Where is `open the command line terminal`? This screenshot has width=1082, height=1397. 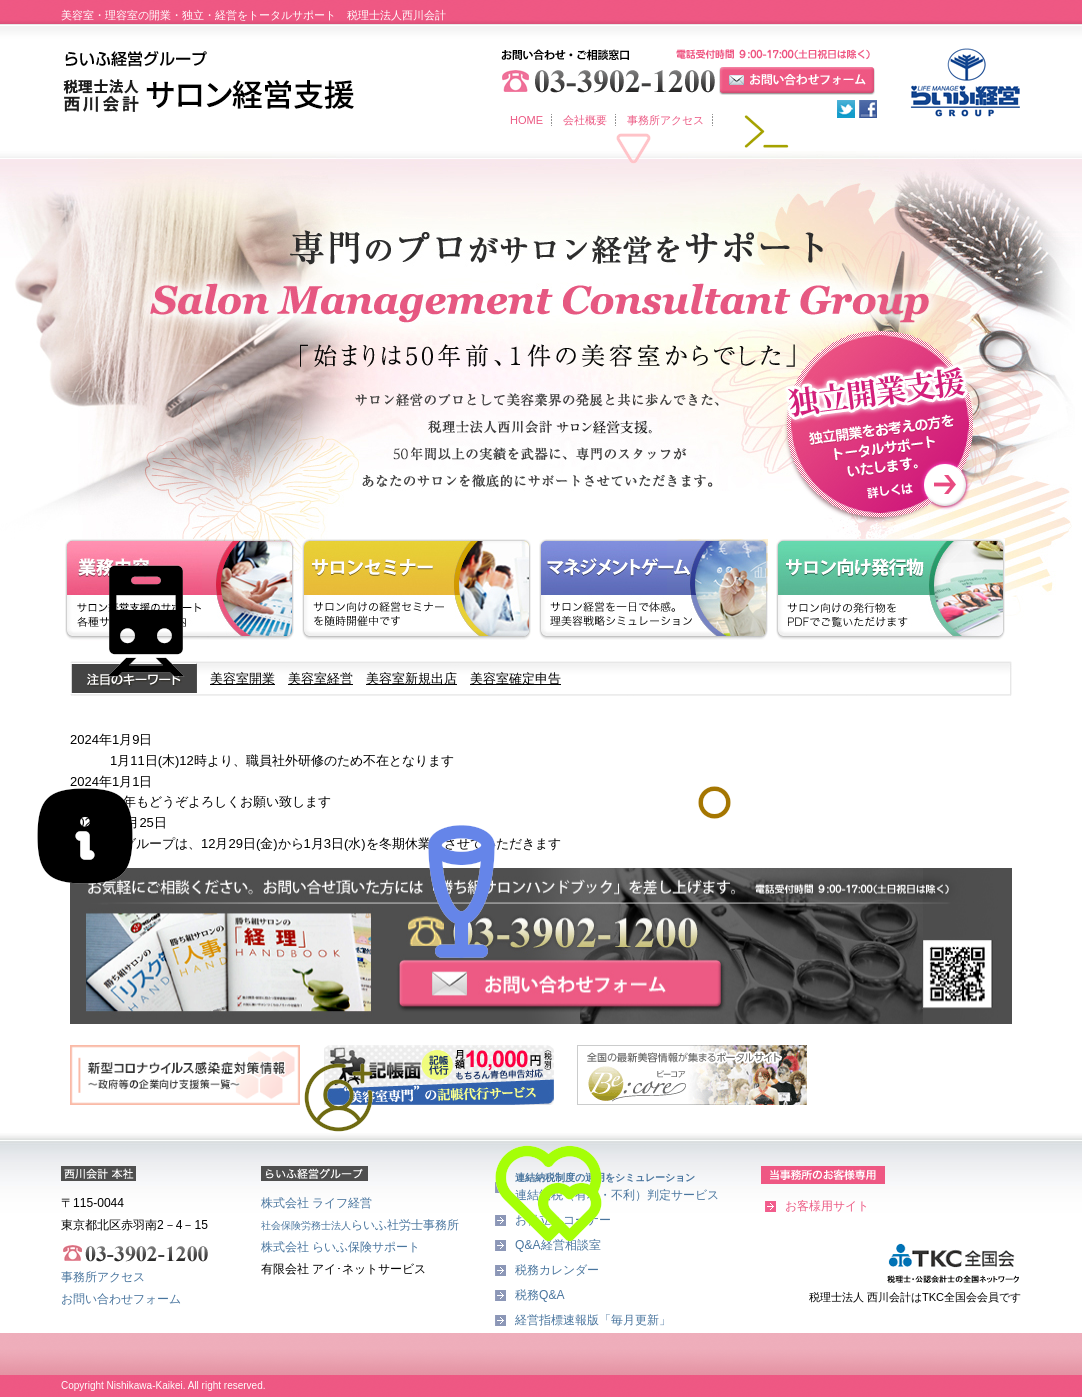
open the command line terminal is located at coordinates (766, 131).